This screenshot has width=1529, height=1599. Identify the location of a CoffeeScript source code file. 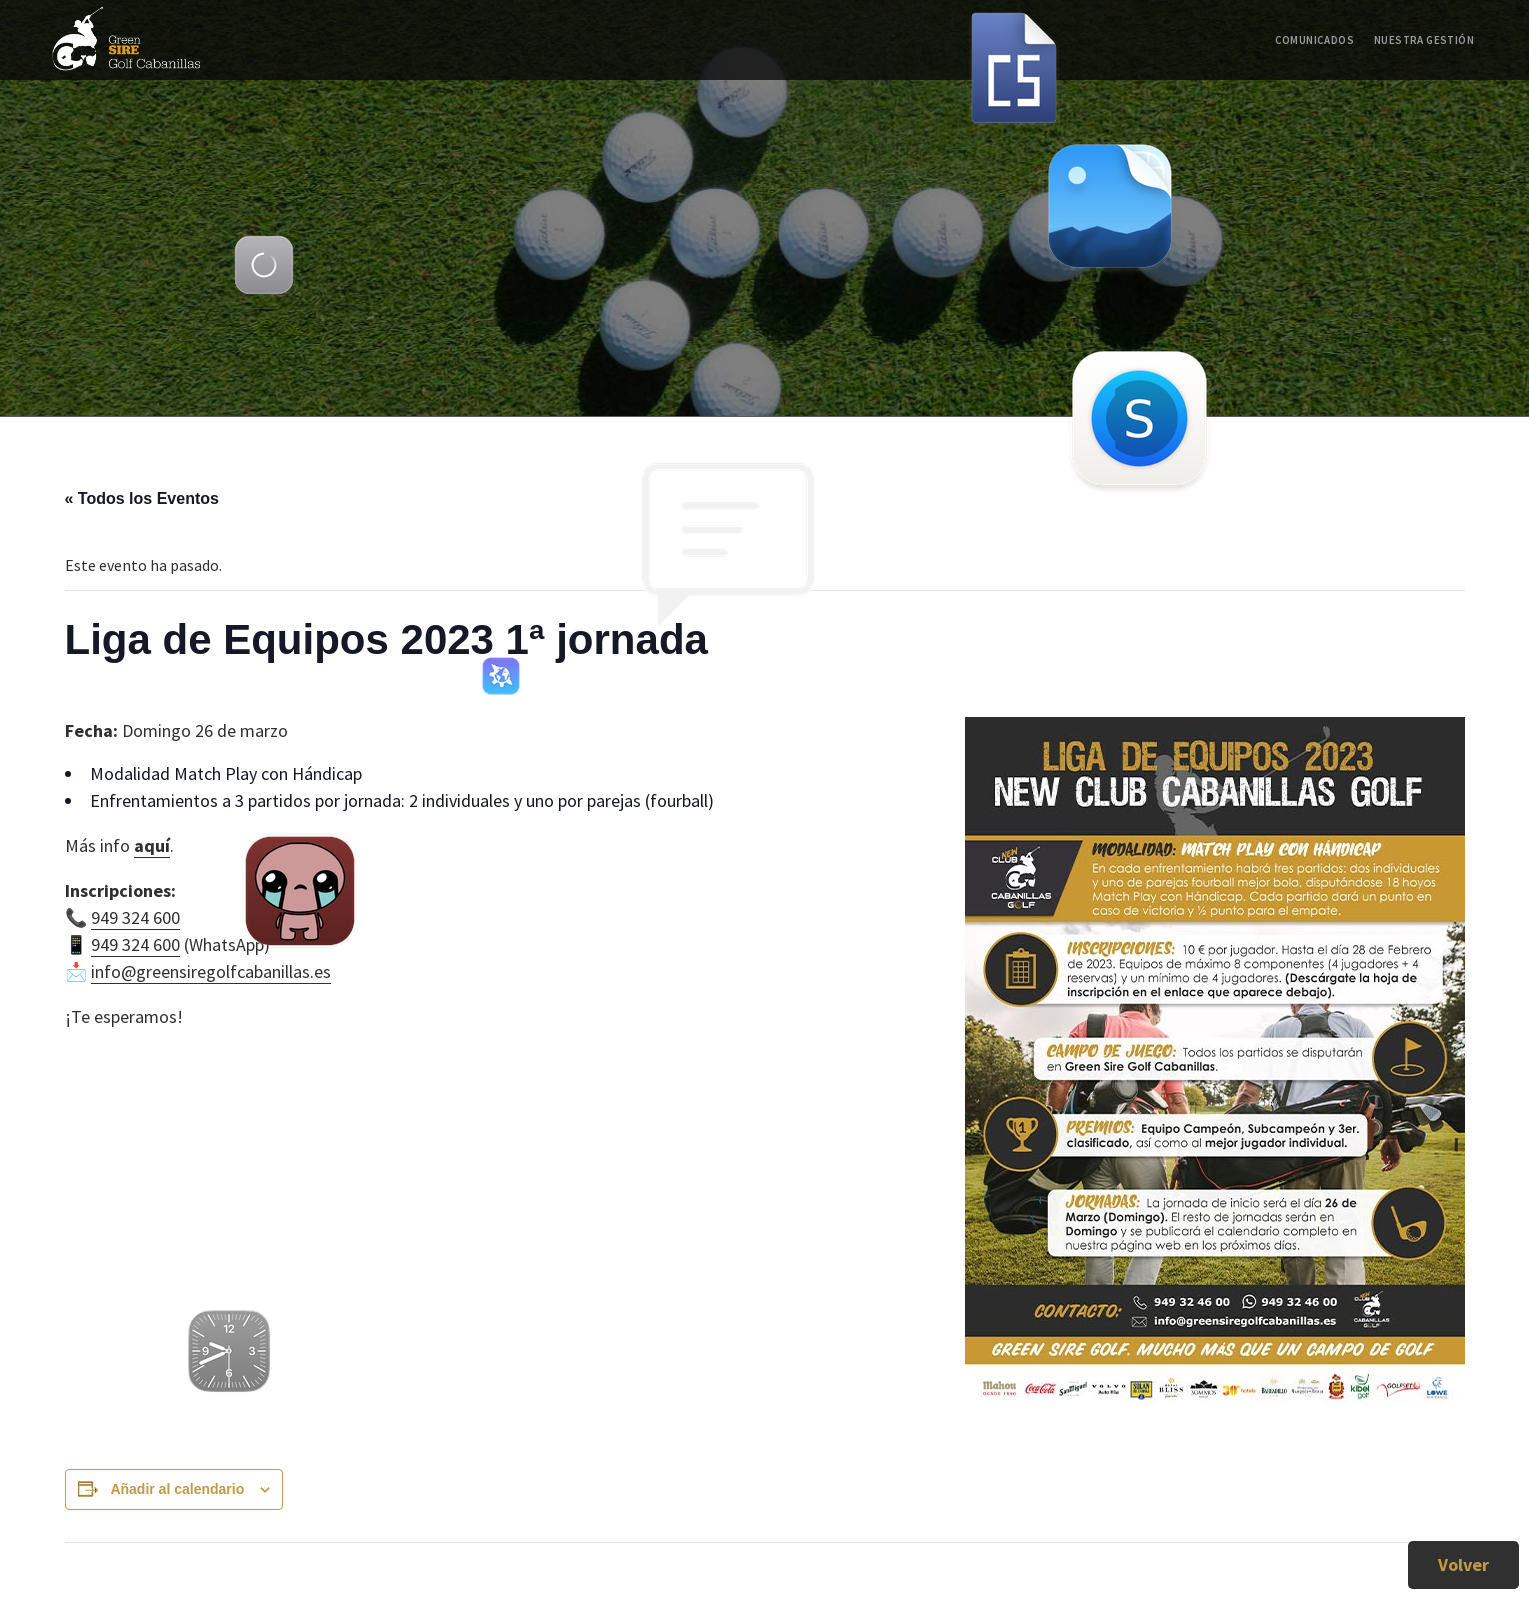
(1014, 70).